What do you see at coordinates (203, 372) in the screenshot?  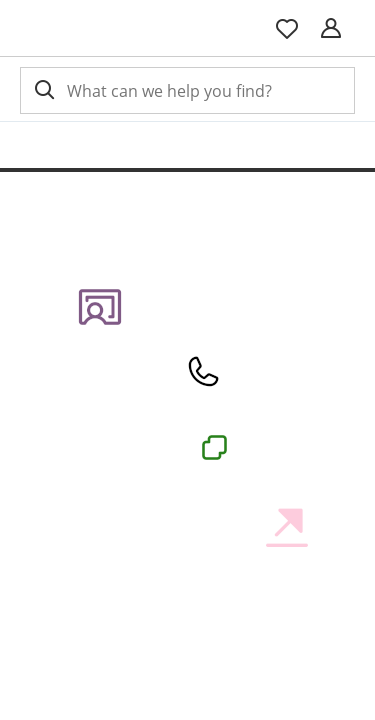 I see `make a phone call` at bounding box center [203, 372].